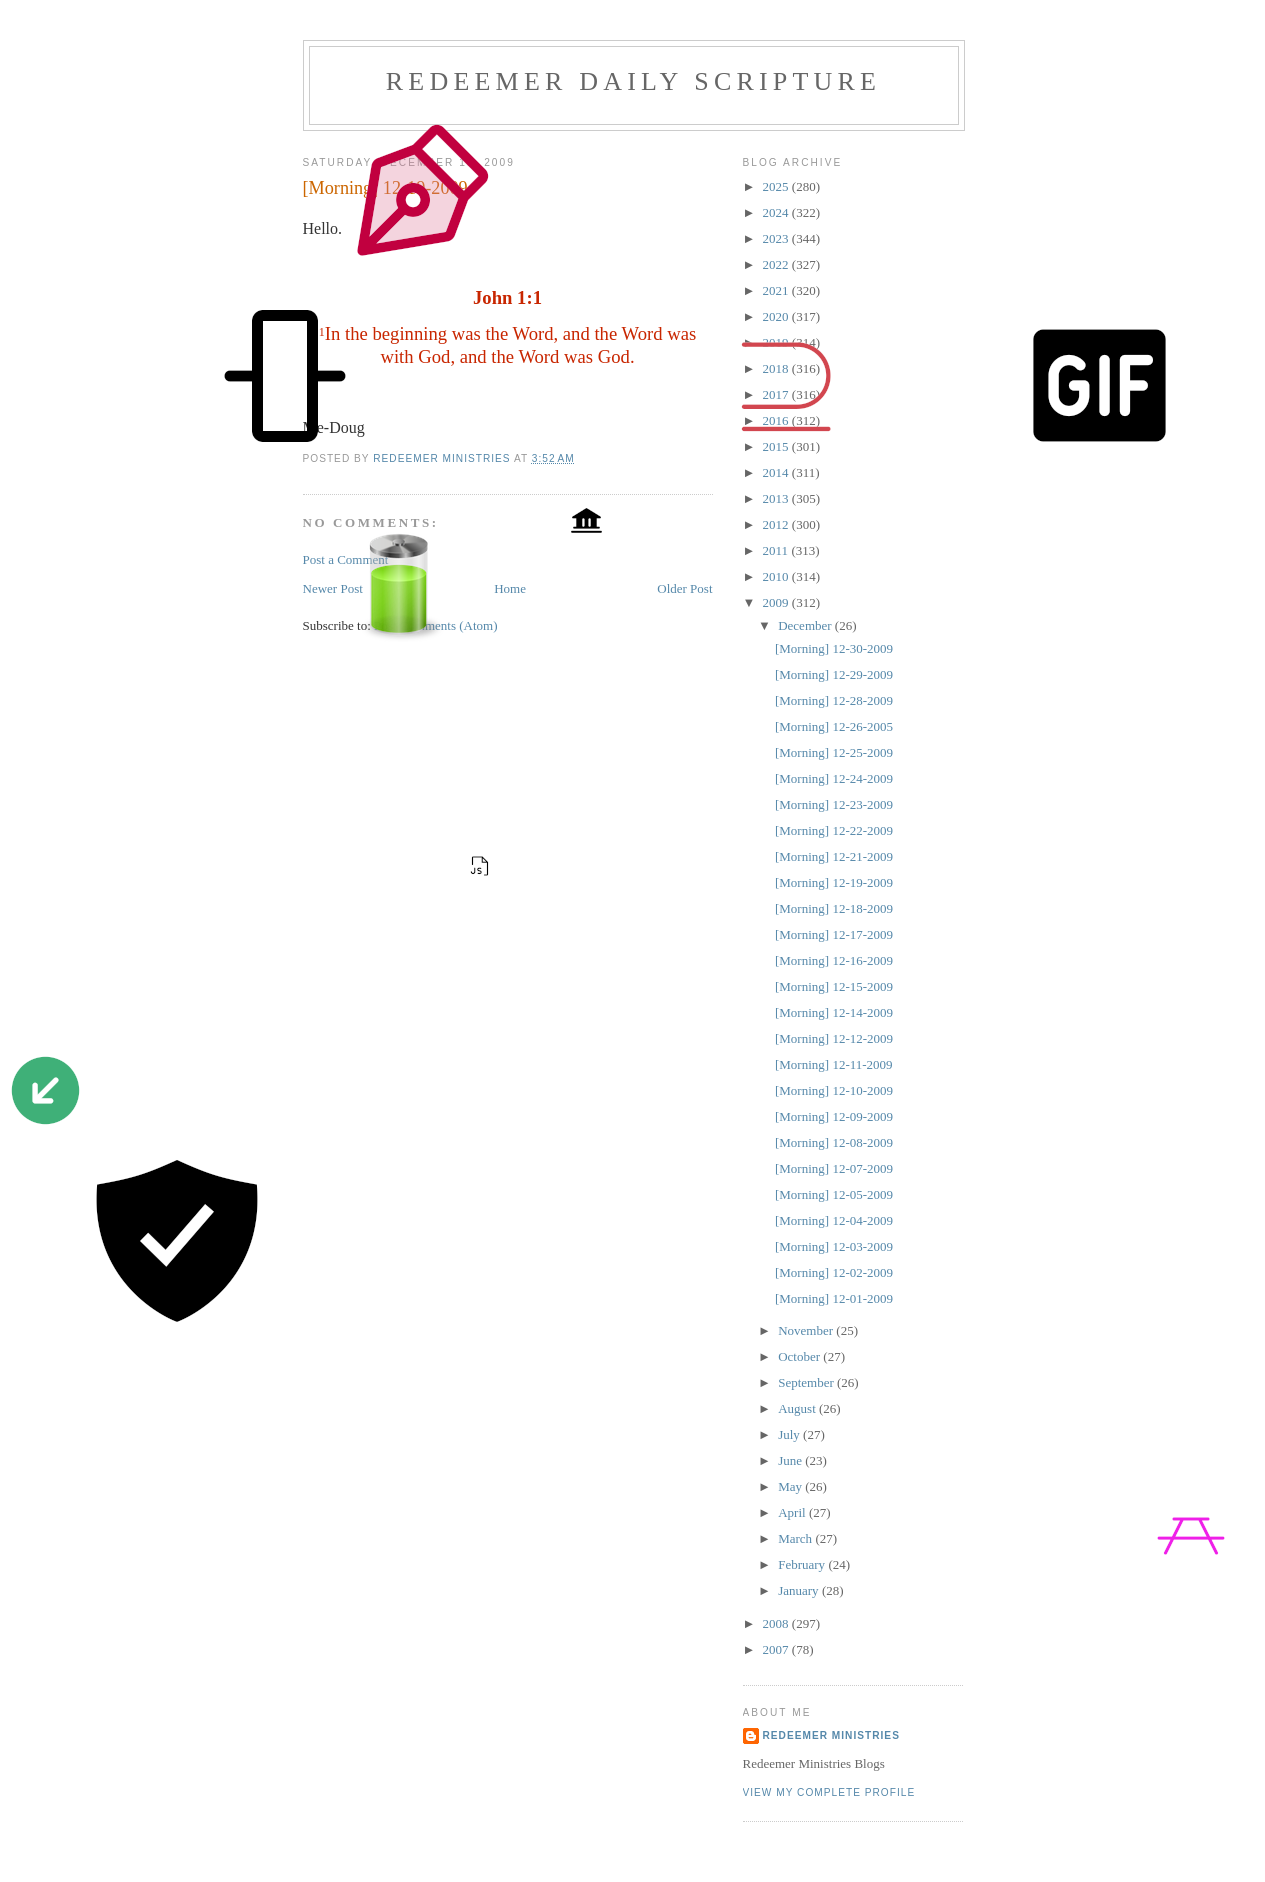  Describe the element at coordinates (415, 197) in the screenshot. I see `access drawing or illustration tools` at that location.